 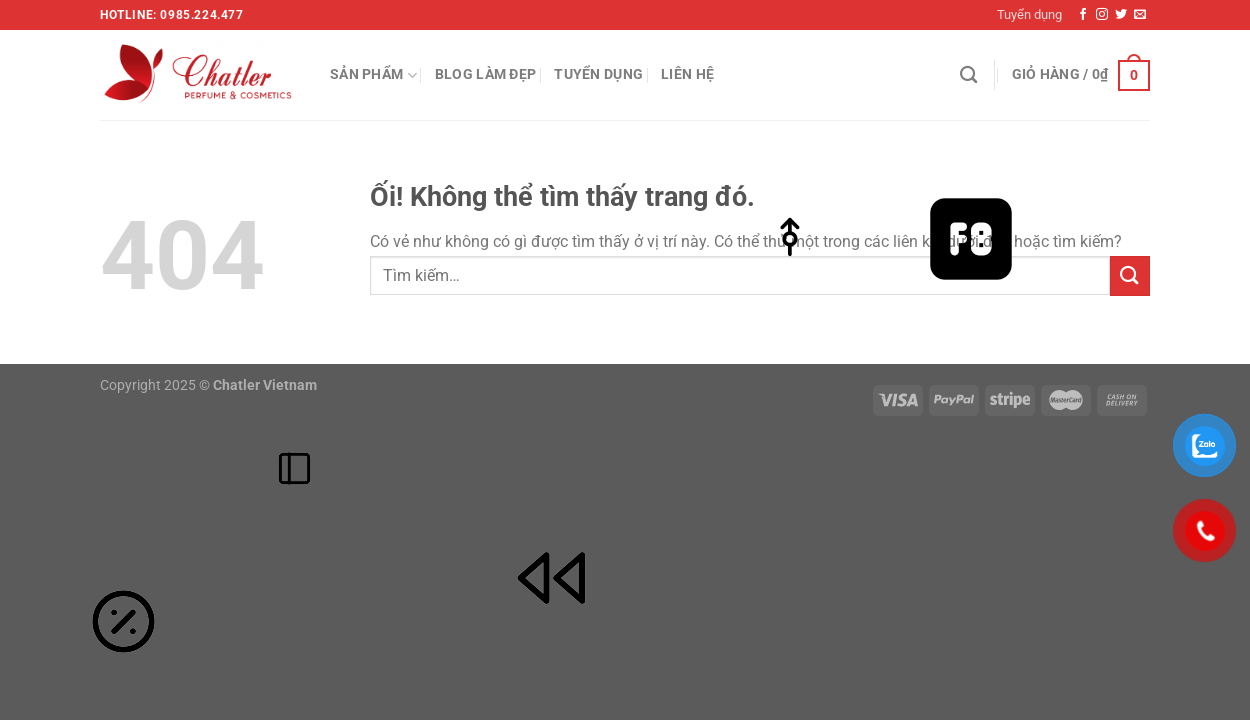 What do you see at coordinates (123, 621) in the screenshot?
I see `view discount or percentage-based promotion` at bounding box center [123, 621].